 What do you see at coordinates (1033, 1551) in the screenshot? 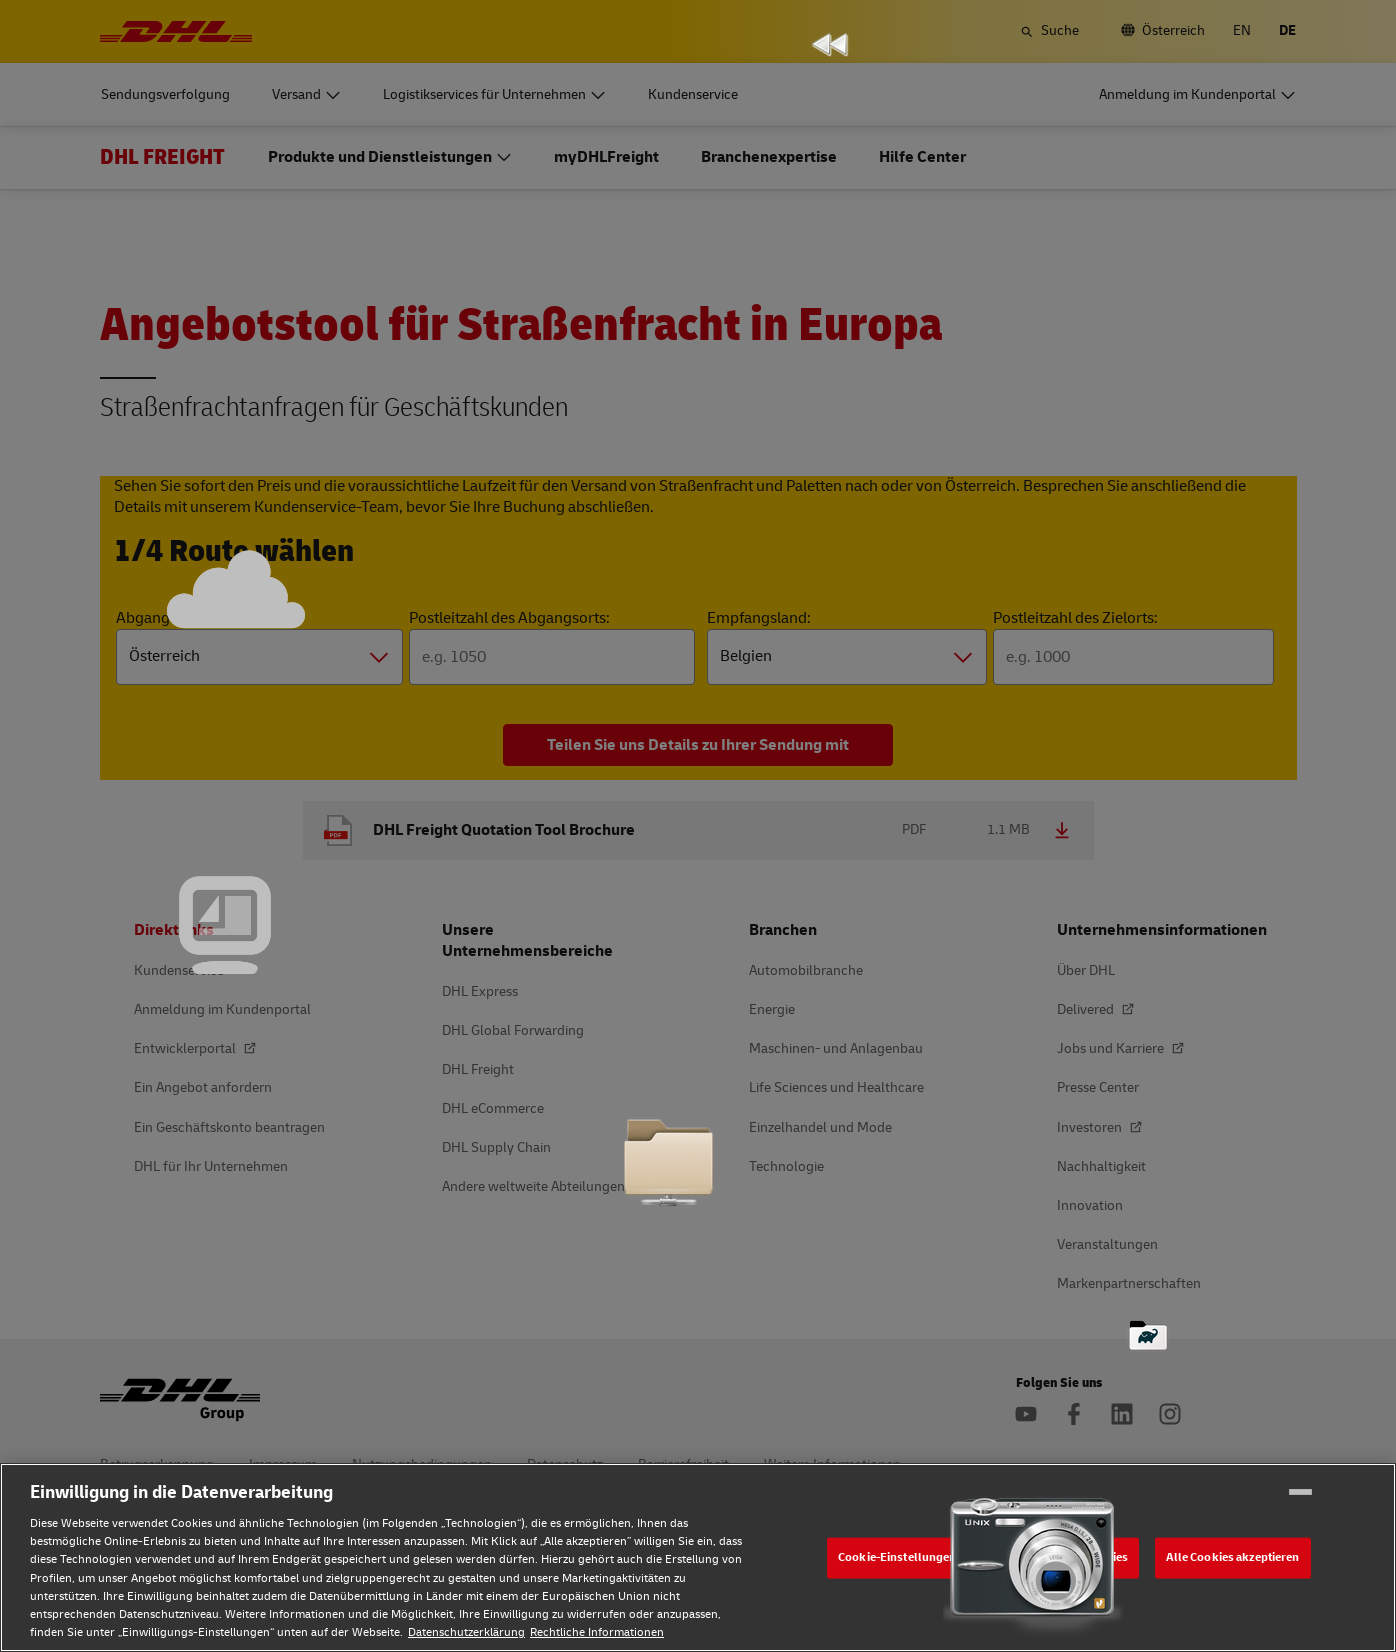
I see `open camera to take a photo` at bounding box center [1033, 1551].